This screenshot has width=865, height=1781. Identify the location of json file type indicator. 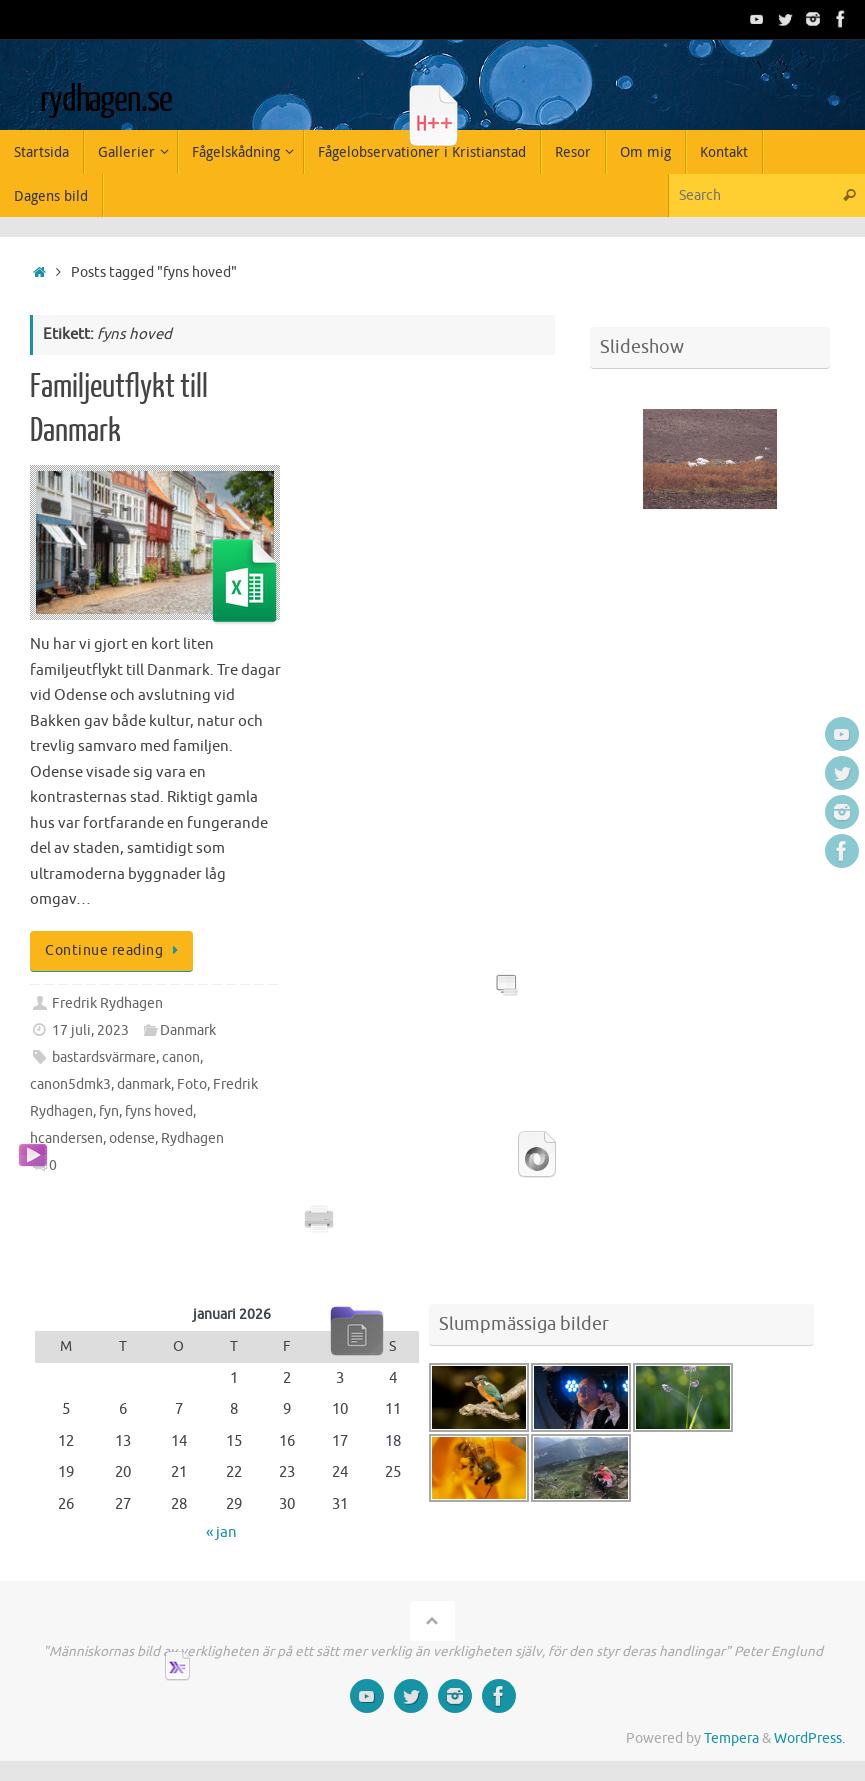
(537, 1154).